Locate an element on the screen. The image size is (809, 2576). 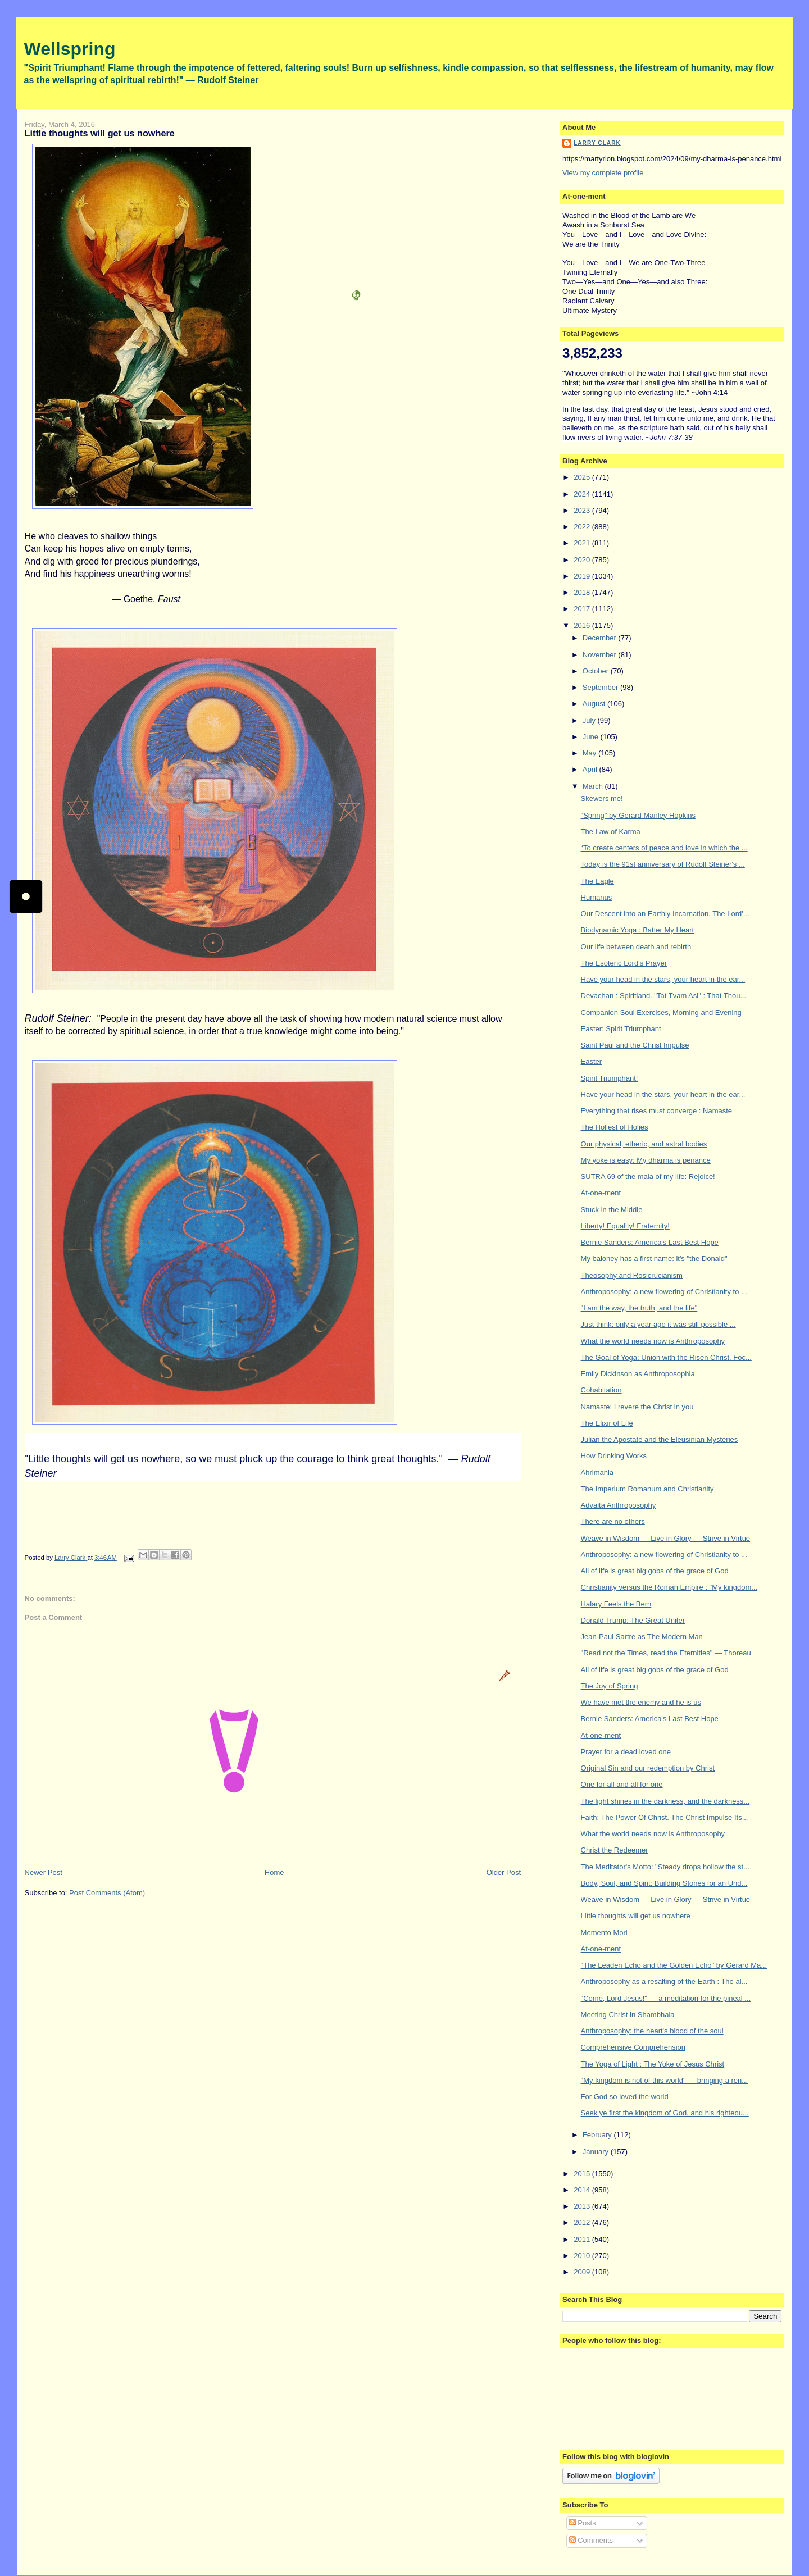
hardware or tools category is located at coordinates (505, 1675).